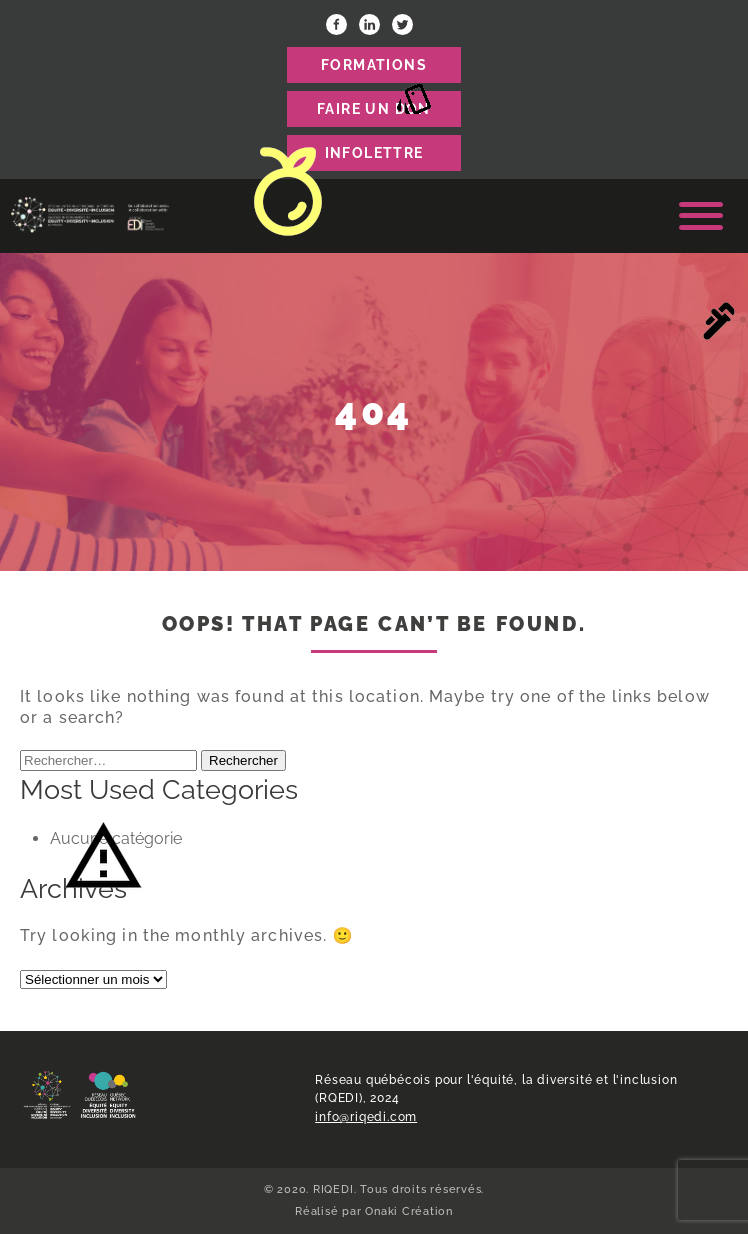 The width and height of the screenshot is (748, 1234). I want to click on indicates a warning or caution state, so click(103, 856).